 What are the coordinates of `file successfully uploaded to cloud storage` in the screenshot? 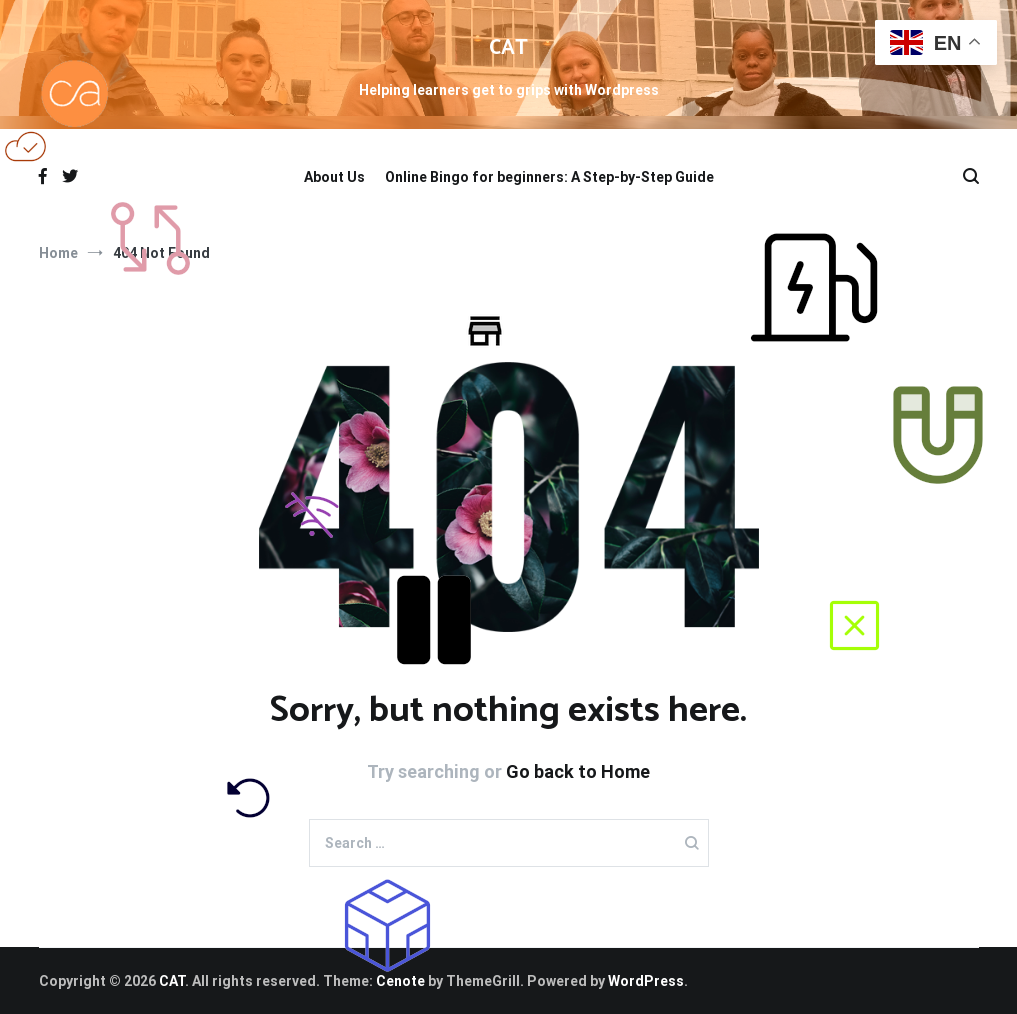 It's located at (25, 146).